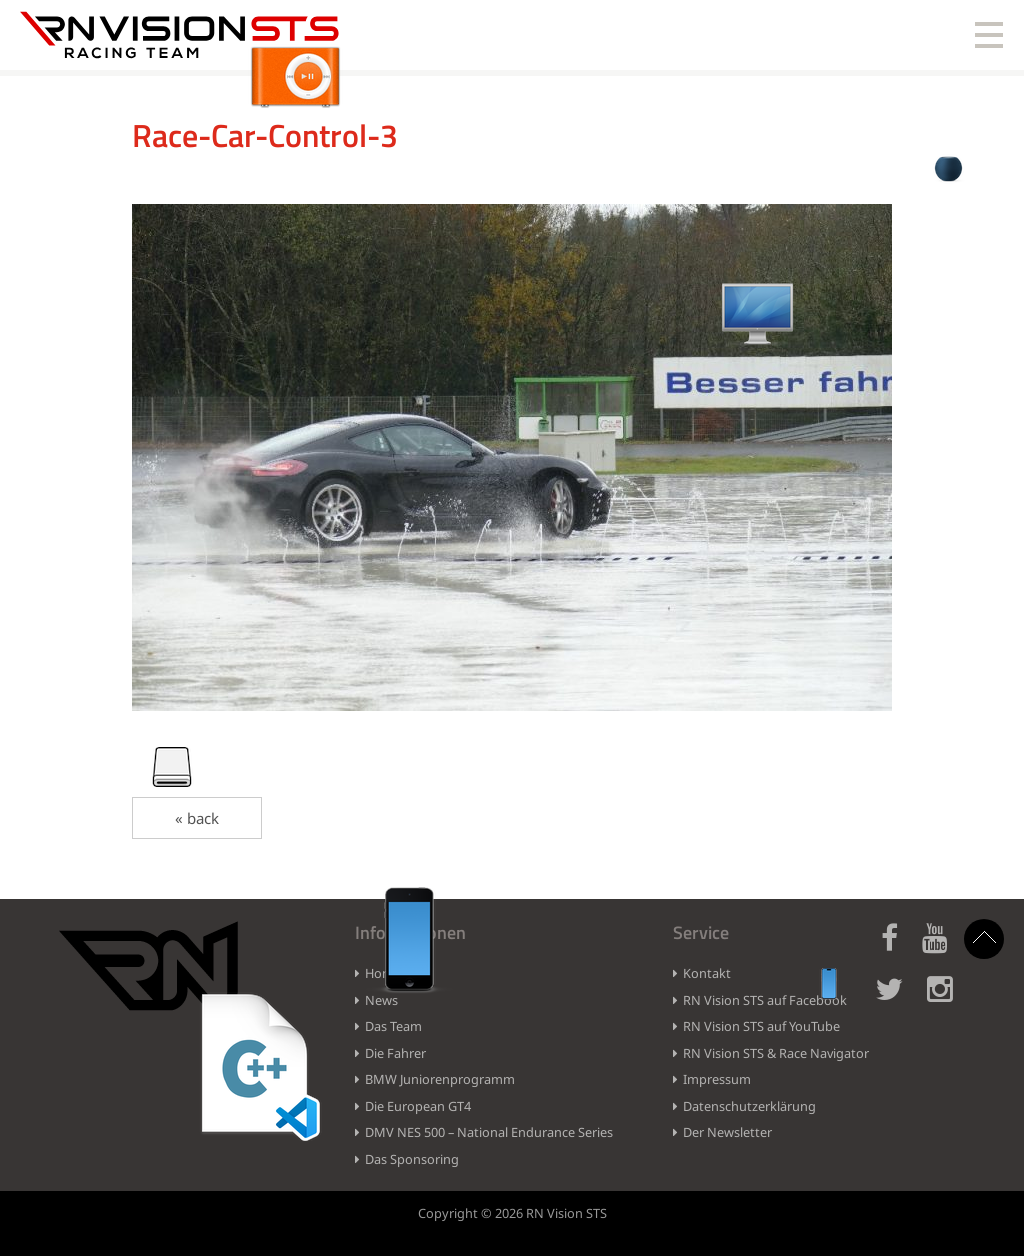 This screenshot has height=1256, width=1024. I want to click on iPod shuffle device connected, so click(295, 60).